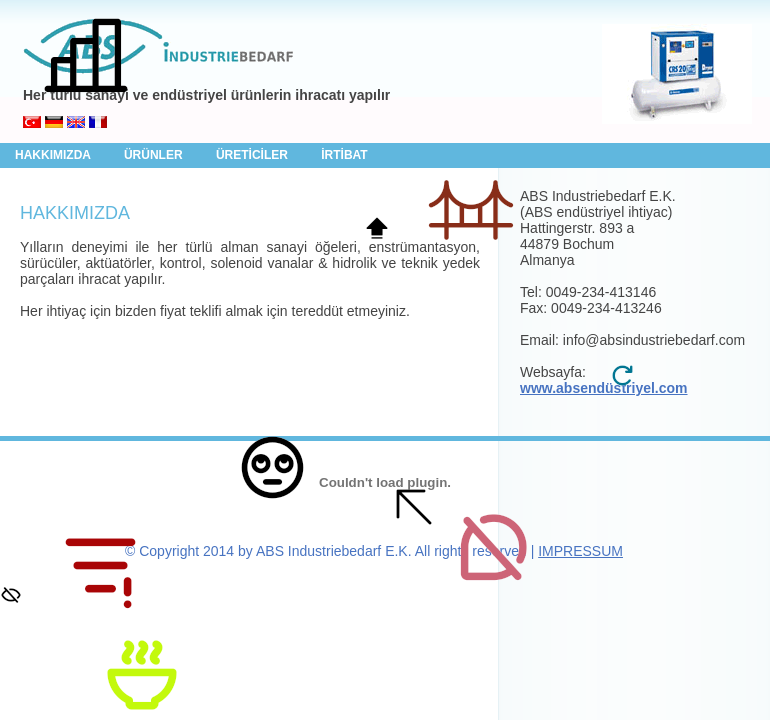 This screenshot has width=770, height=720. Describe the element at coordinates (377, 229) in the screenshot. I see `upload a file or document` at that location.